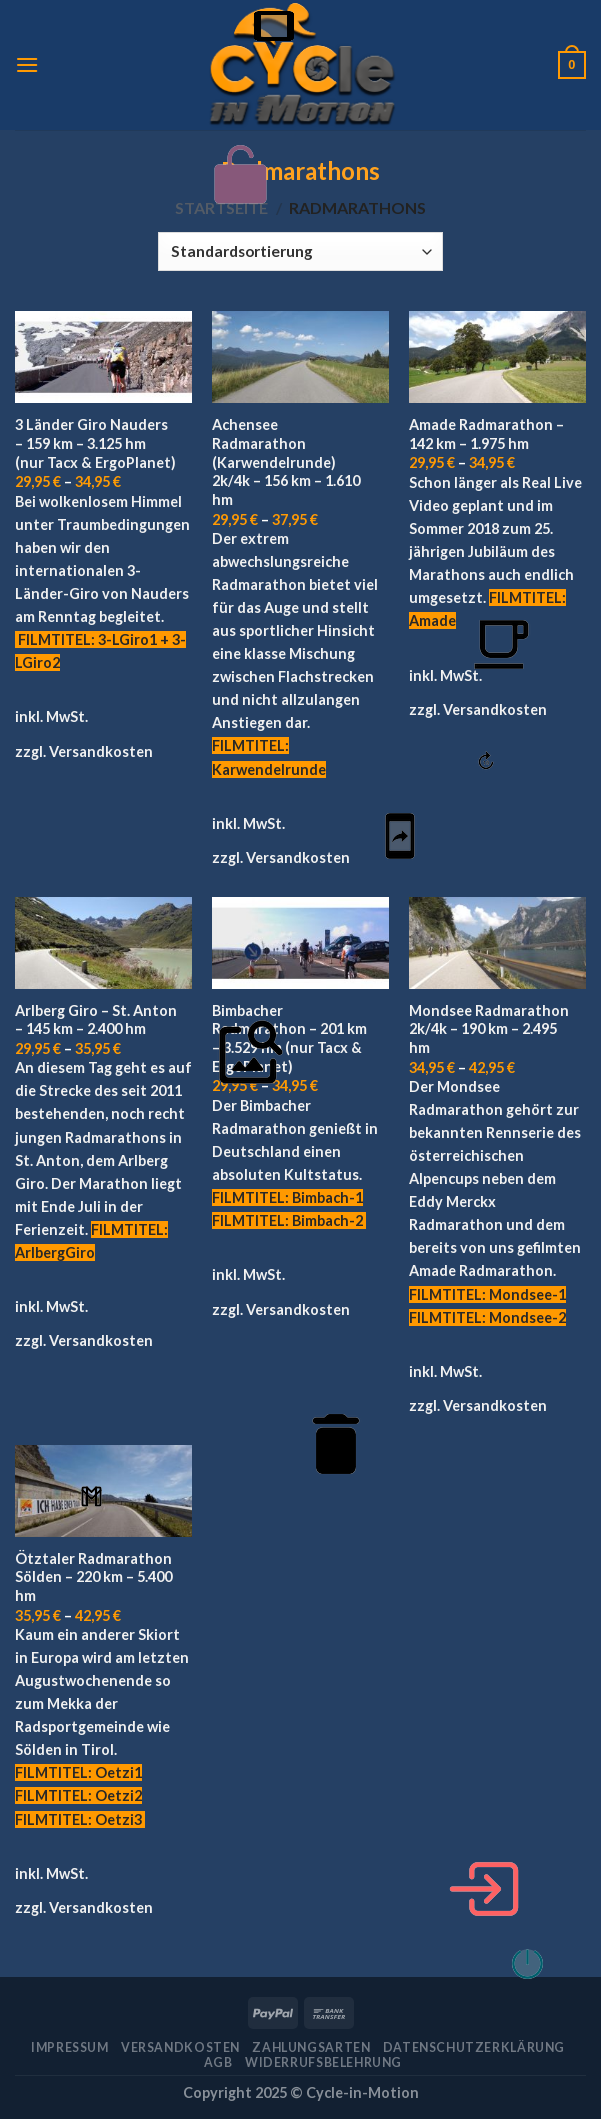  I want to click on skip forward 10 seconds in media playback, so click(486, 761).